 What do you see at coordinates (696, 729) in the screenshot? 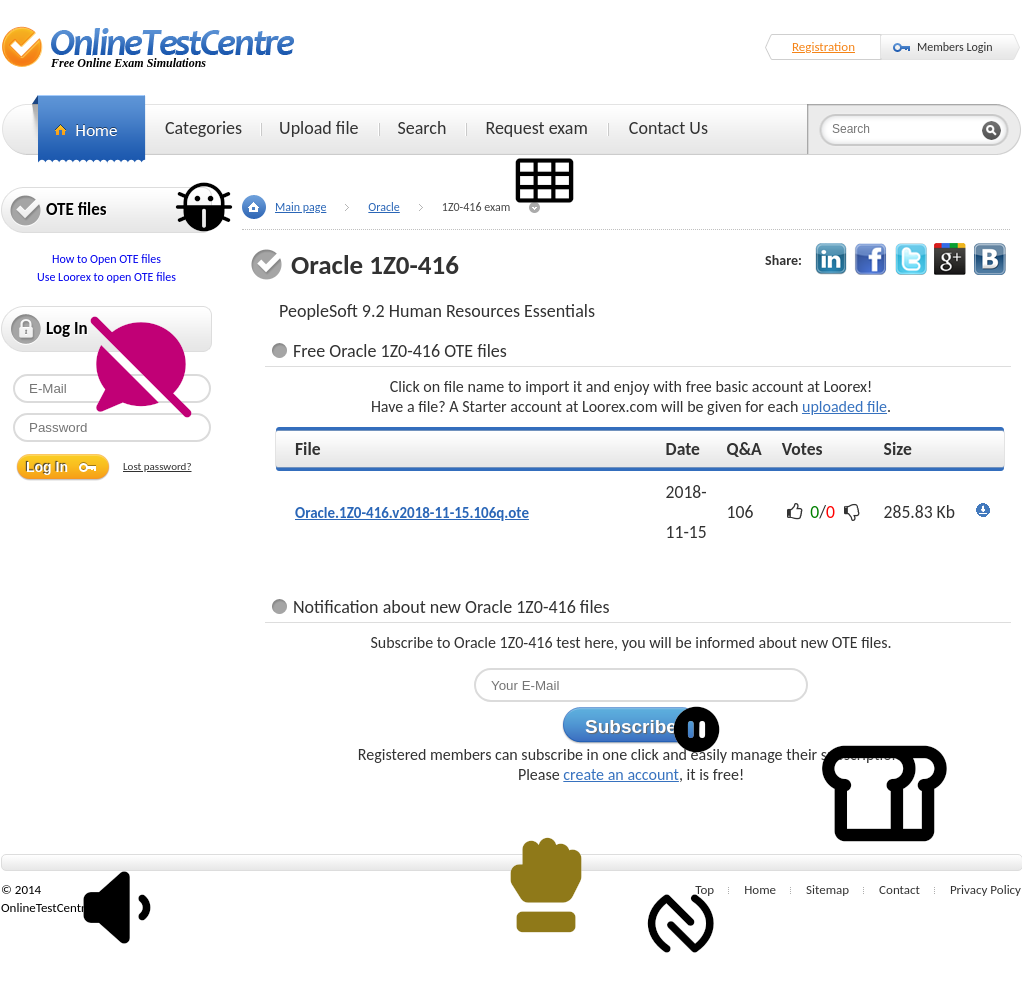
I see `pause media playback` at bounding box center [696, 729].